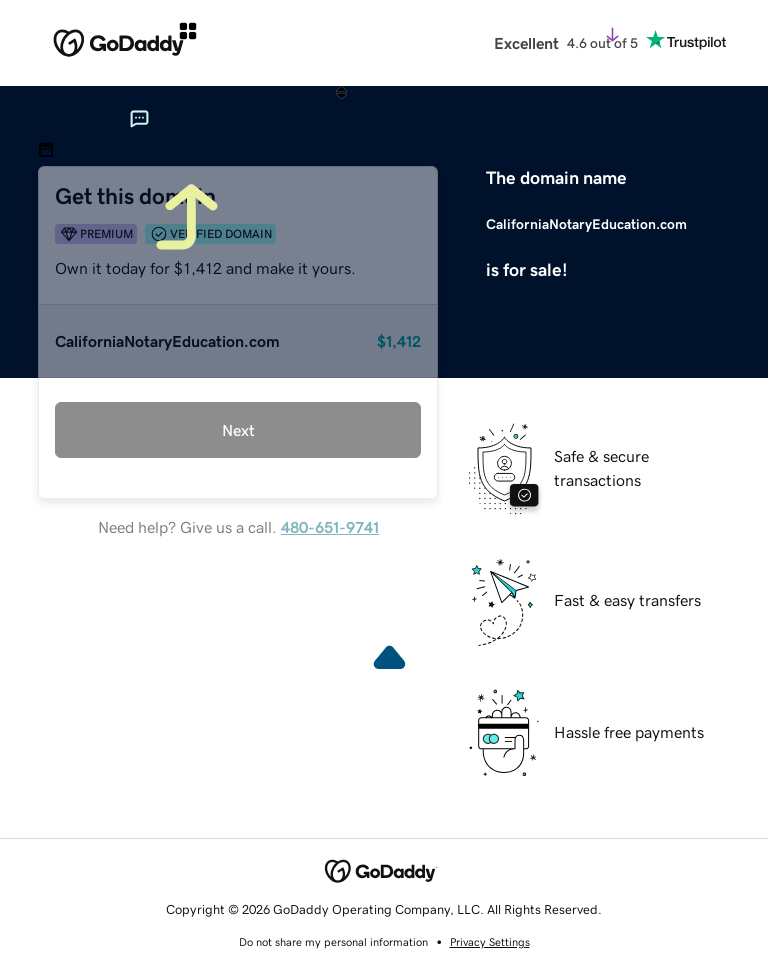 This screenshot has width=768, height=976. Describe the element at coordinates (389, 658) in the screenshot. I see `scroll to top of page` at that location.